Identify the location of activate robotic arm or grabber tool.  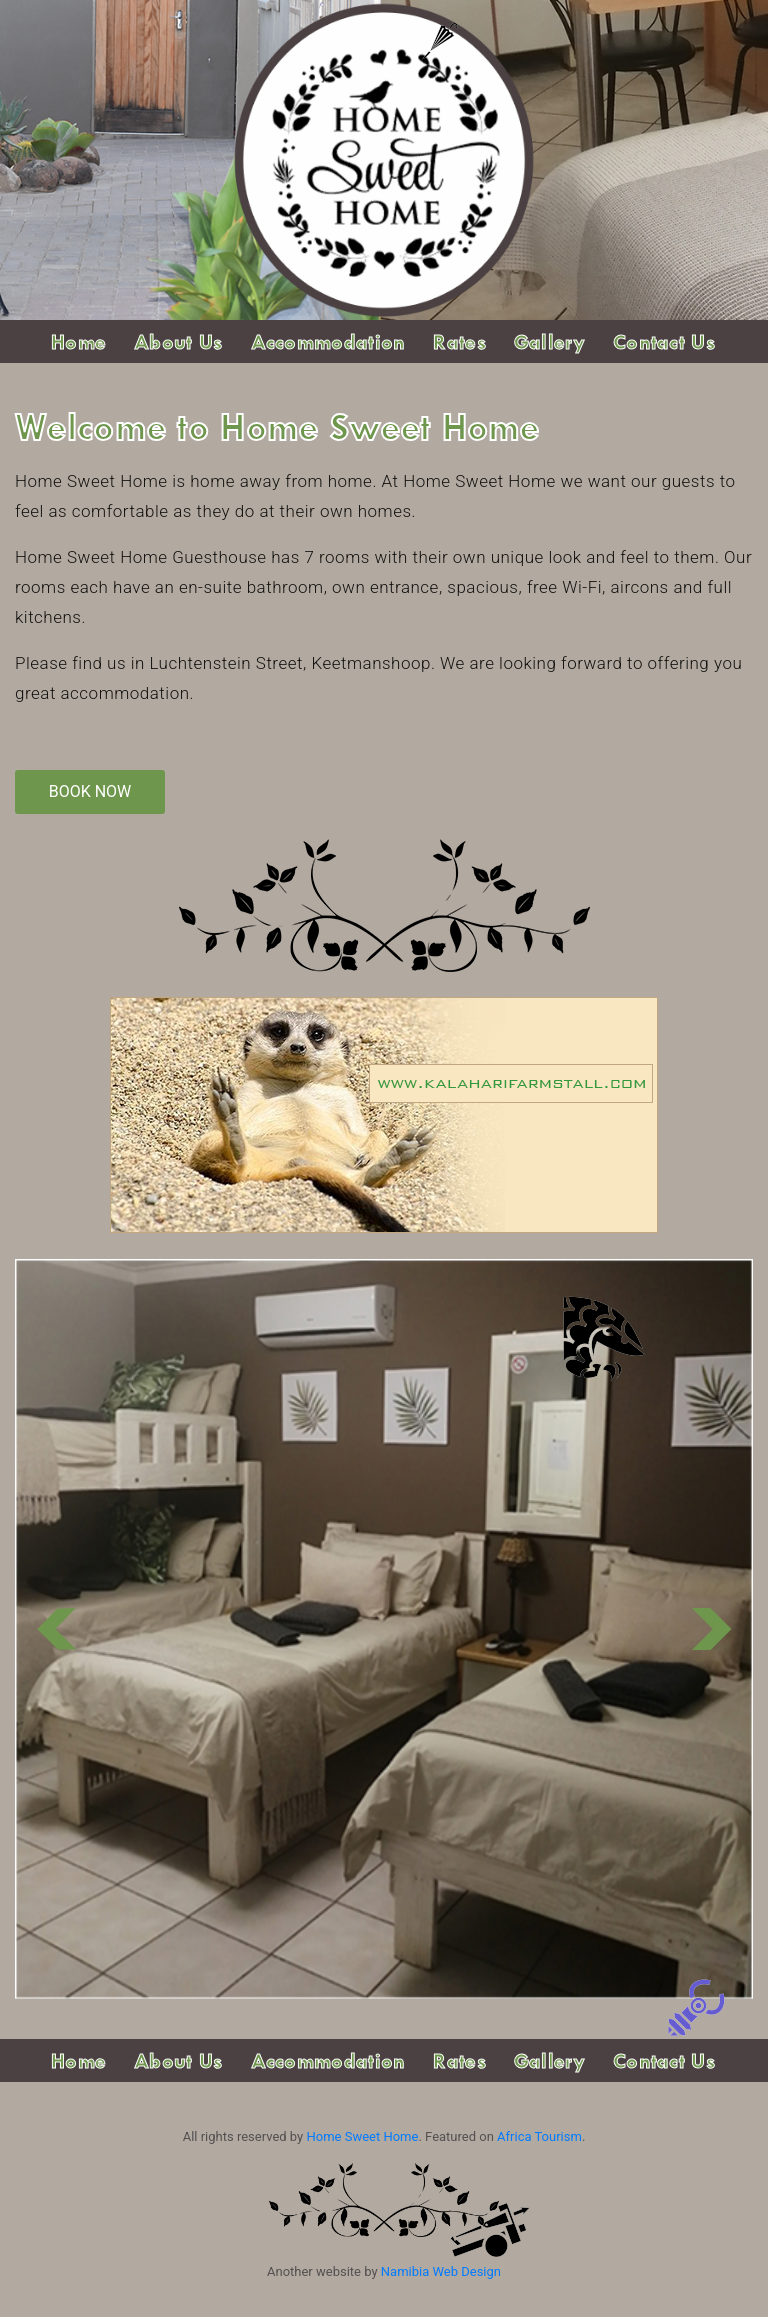
(698, 2005).